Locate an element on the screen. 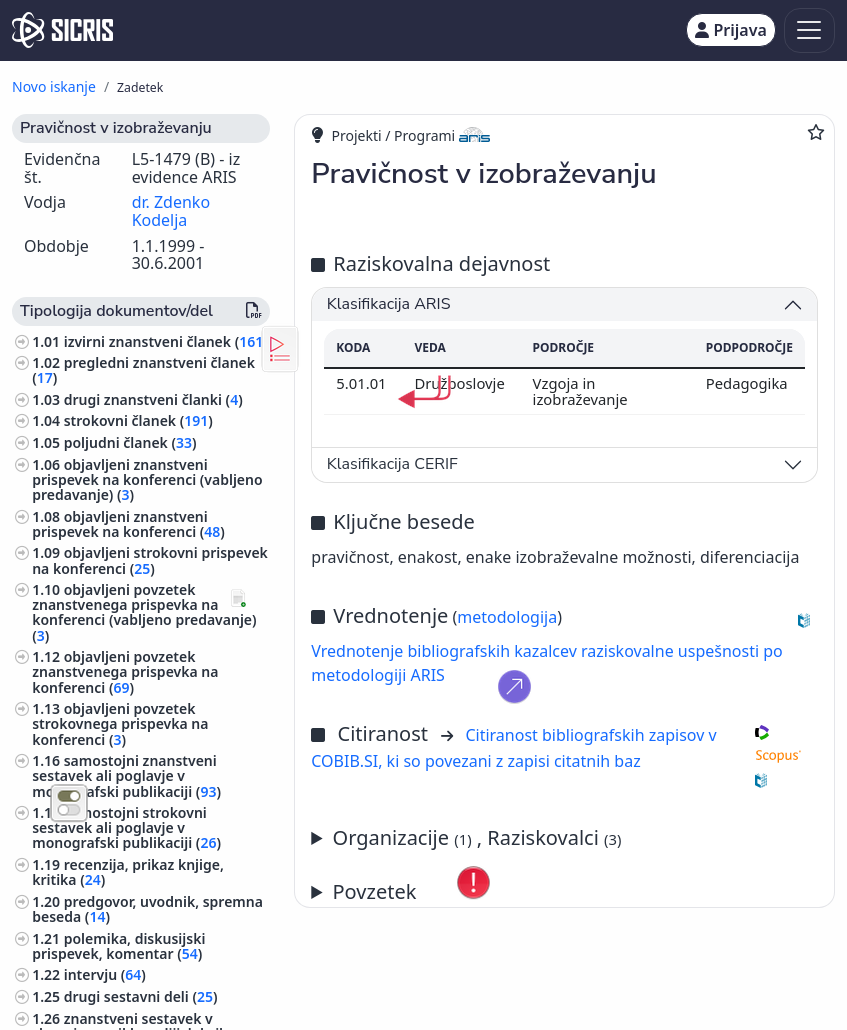  indicates a warning or alert requiring attention is located at coordinates (473, 882).